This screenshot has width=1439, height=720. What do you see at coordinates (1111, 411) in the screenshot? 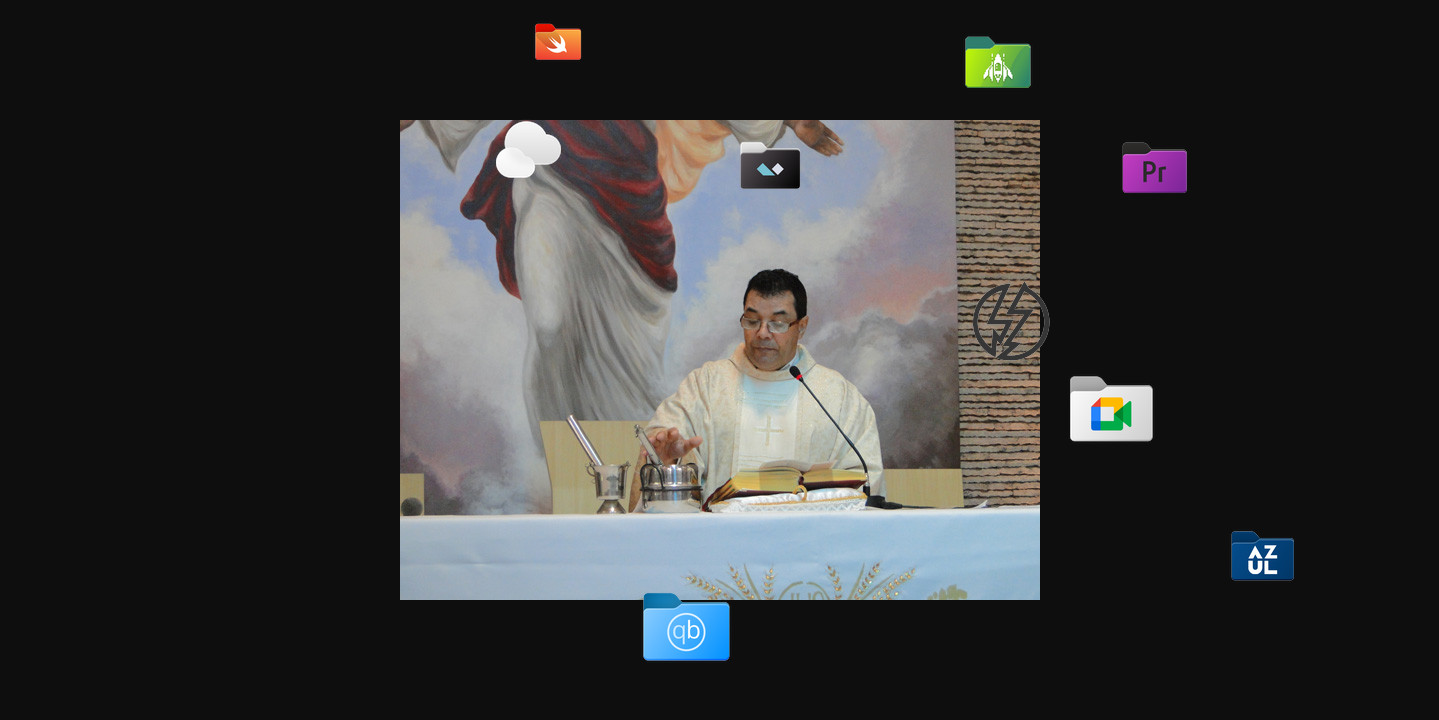
I see `open folder containing Google Meet files` at bounding box center [1111, 411].